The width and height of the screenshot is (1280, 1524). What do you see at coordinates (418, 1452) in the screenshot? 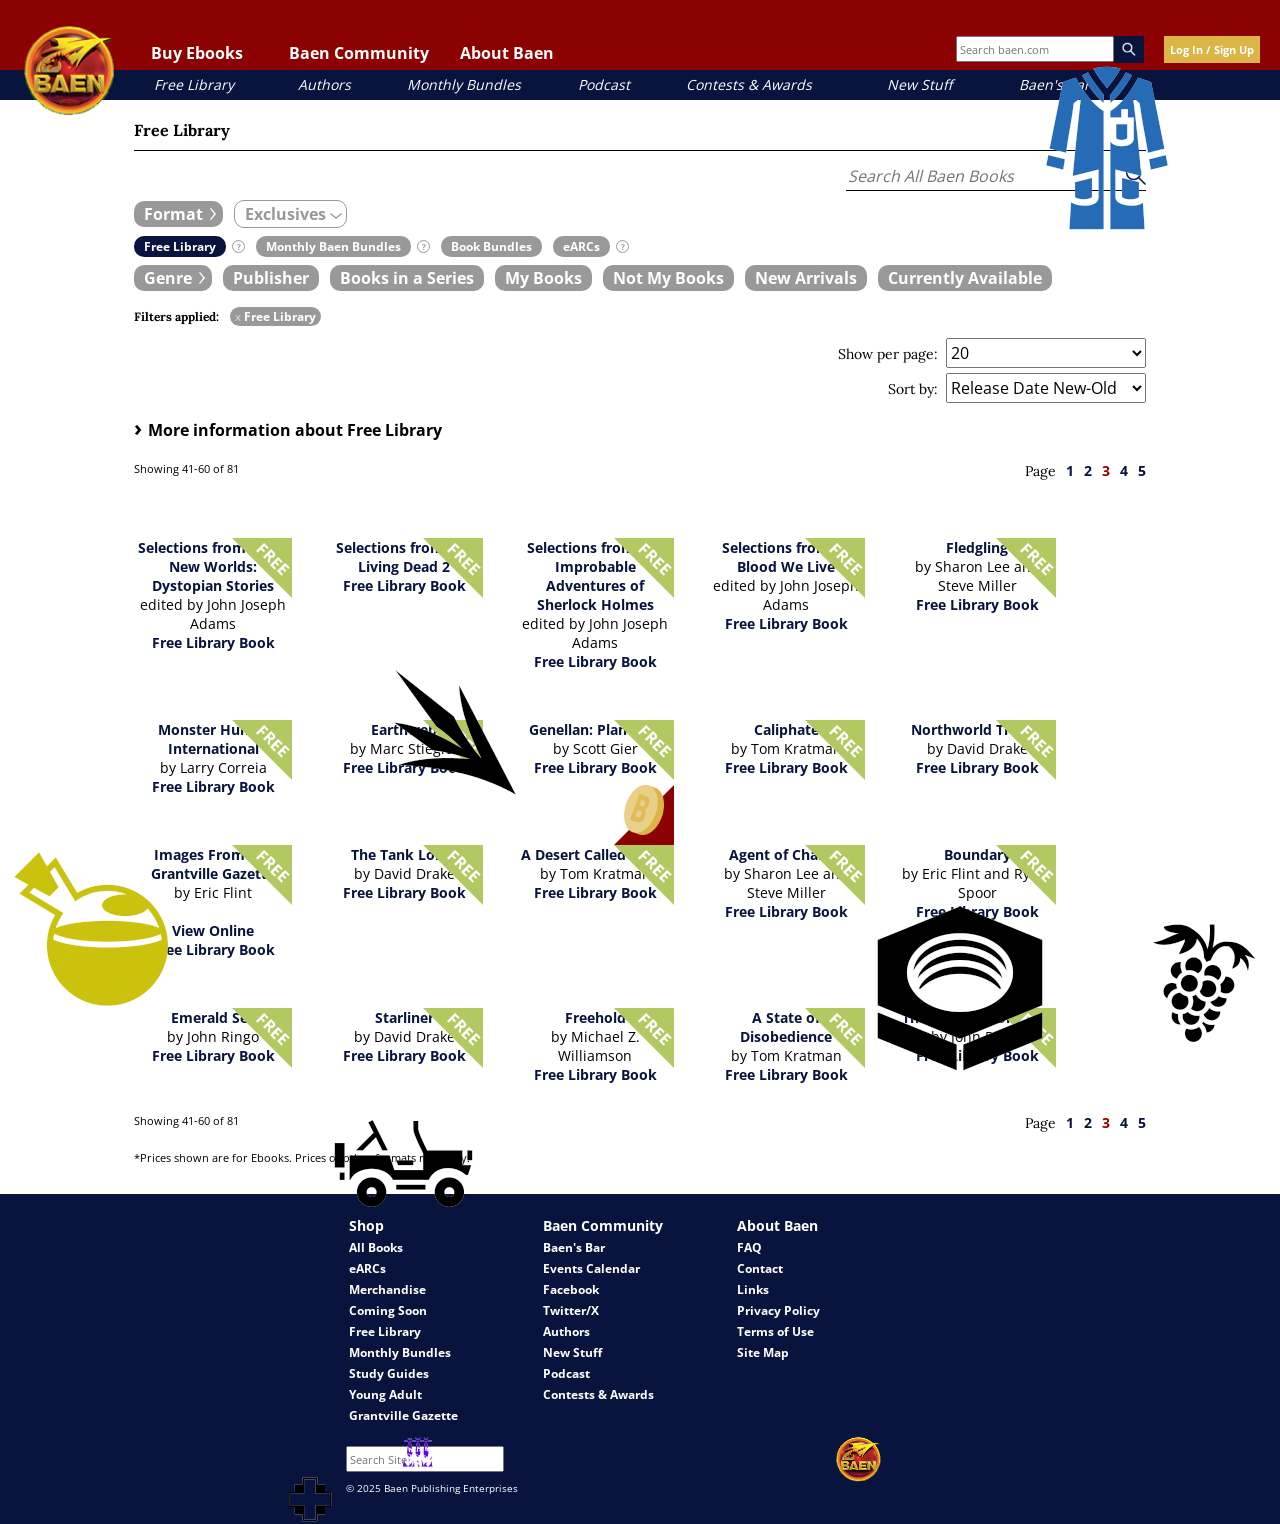
I see `smoke fish at a cooking station` at bounding box center [418, 1452].